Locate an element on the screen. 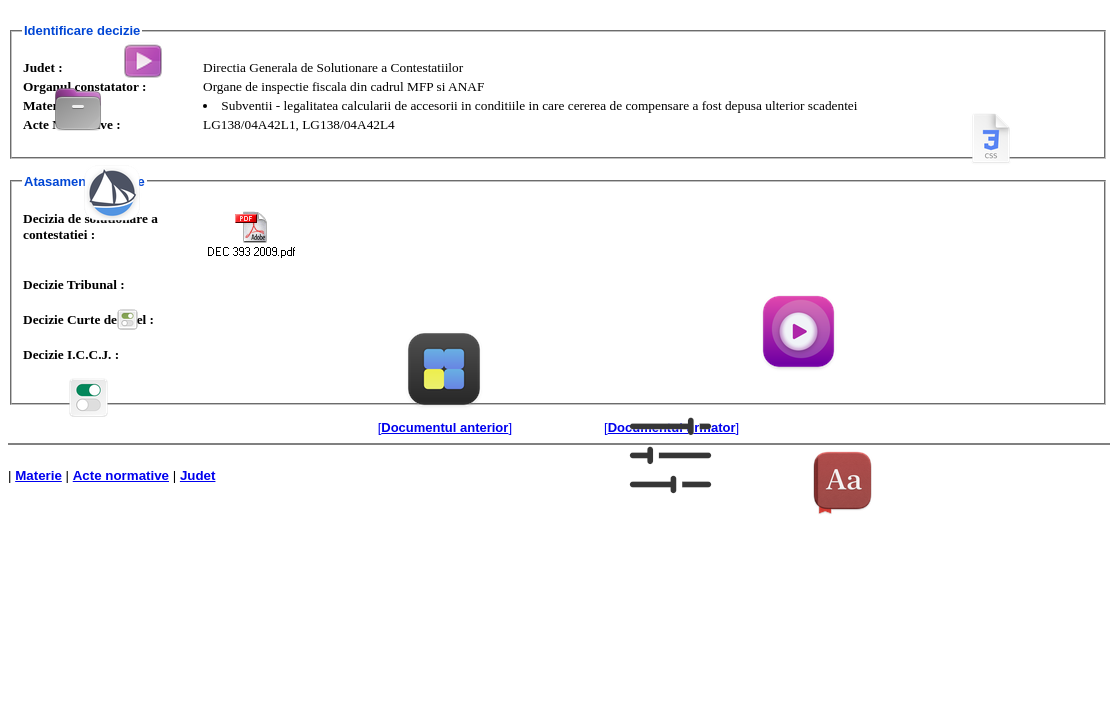 The height and width of the screenshot is (720, 1116). open the video player app is located at coordinates (143, 61).